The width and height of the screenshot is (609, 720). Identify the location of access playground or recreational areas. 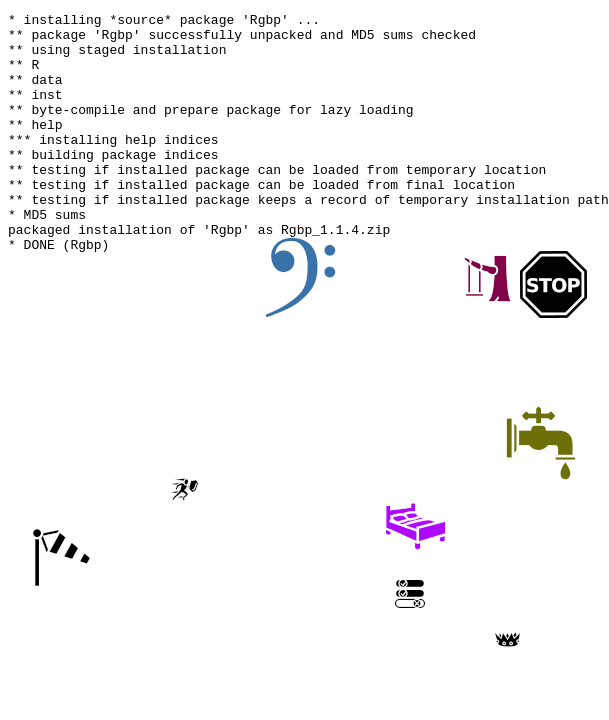
(487, 278).